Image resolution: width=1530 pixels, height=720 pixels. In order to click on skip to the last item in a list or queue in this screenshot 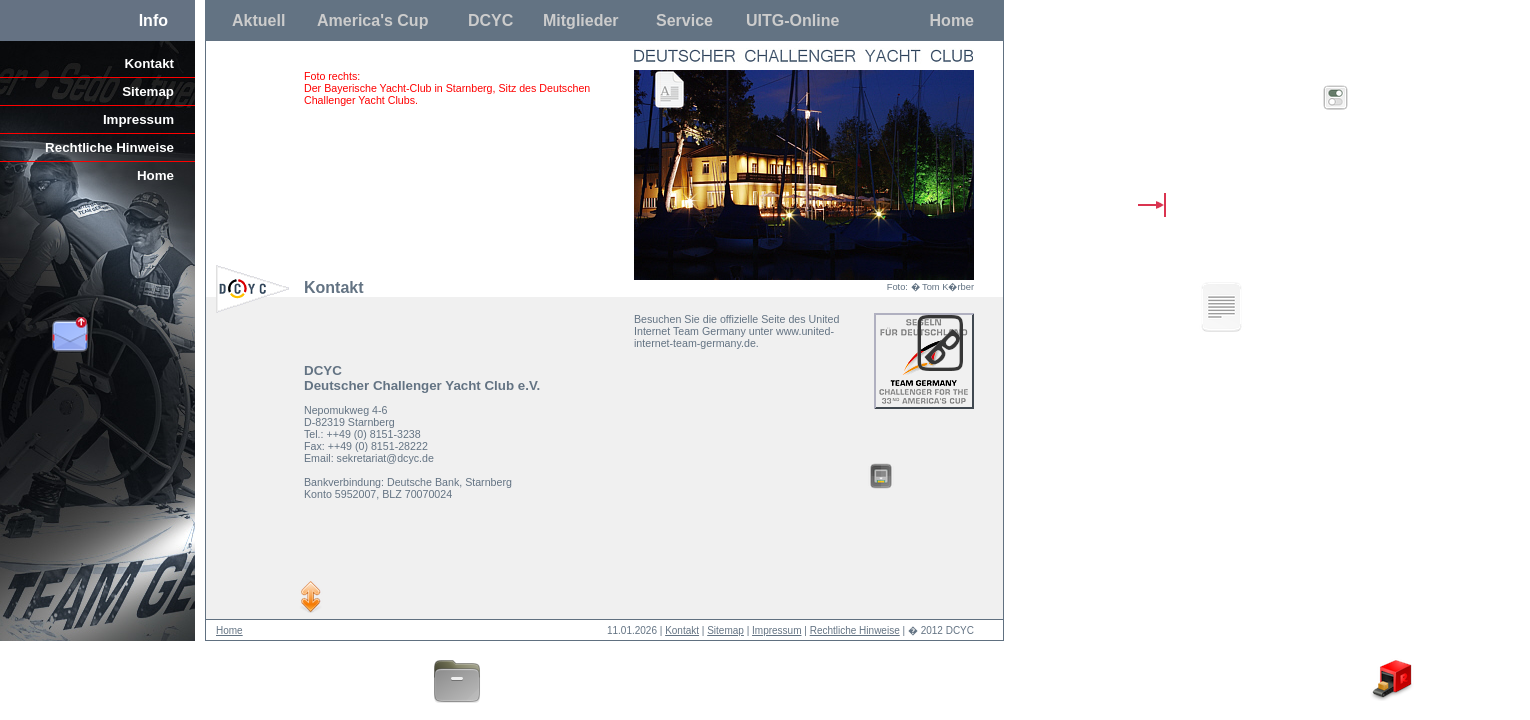, I will do `click(1152, 205)`.